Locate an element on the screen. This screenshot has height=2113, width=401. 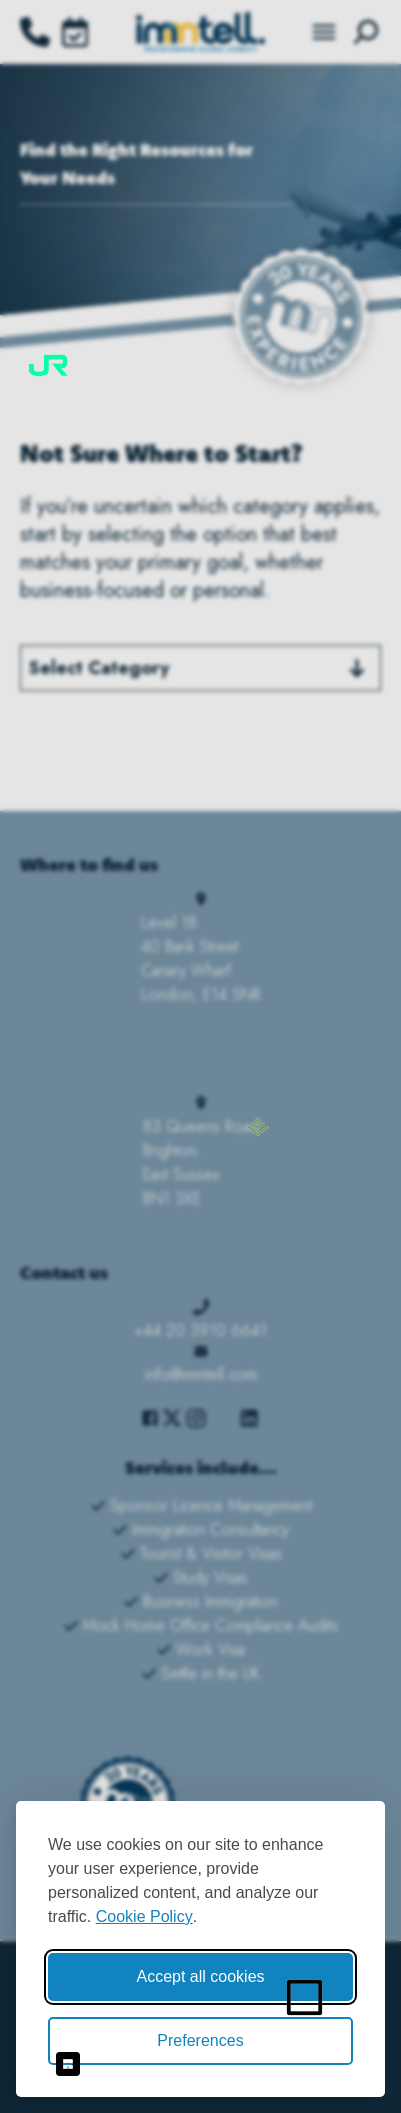
open the Juejin app is located at coordinates (258, 1127).